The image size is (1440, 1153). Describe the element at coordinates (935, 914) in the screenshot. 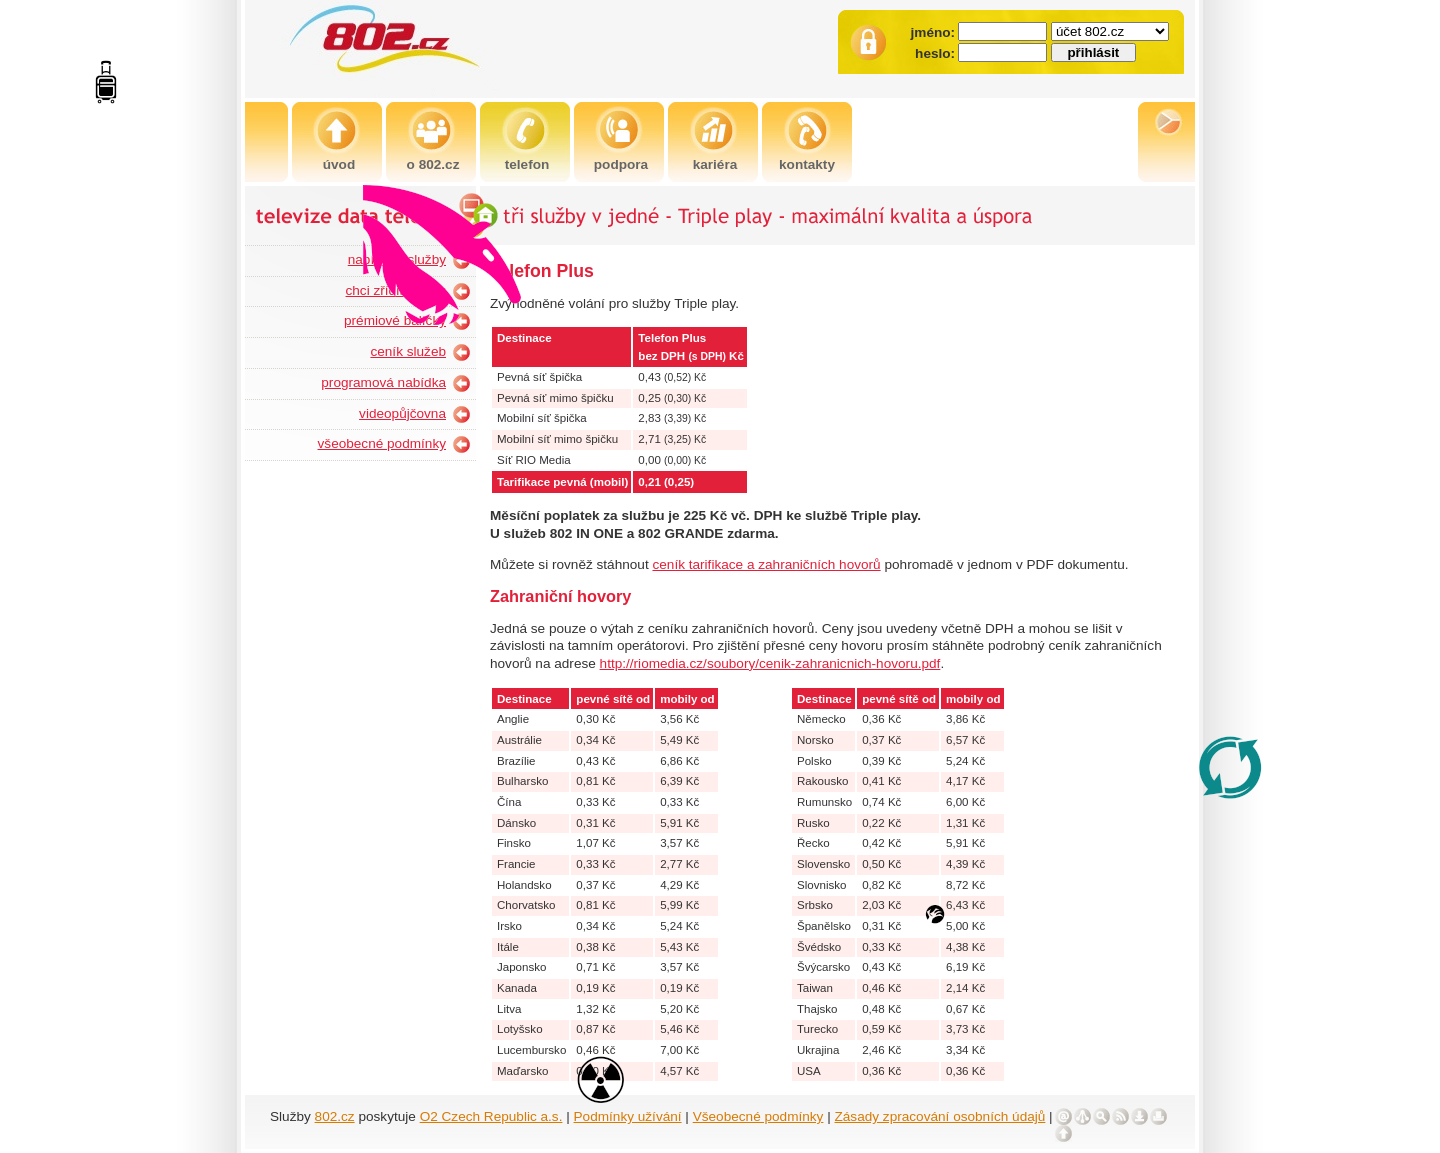

I see `werewolf or lycanthropy status effect indicator` at that location.